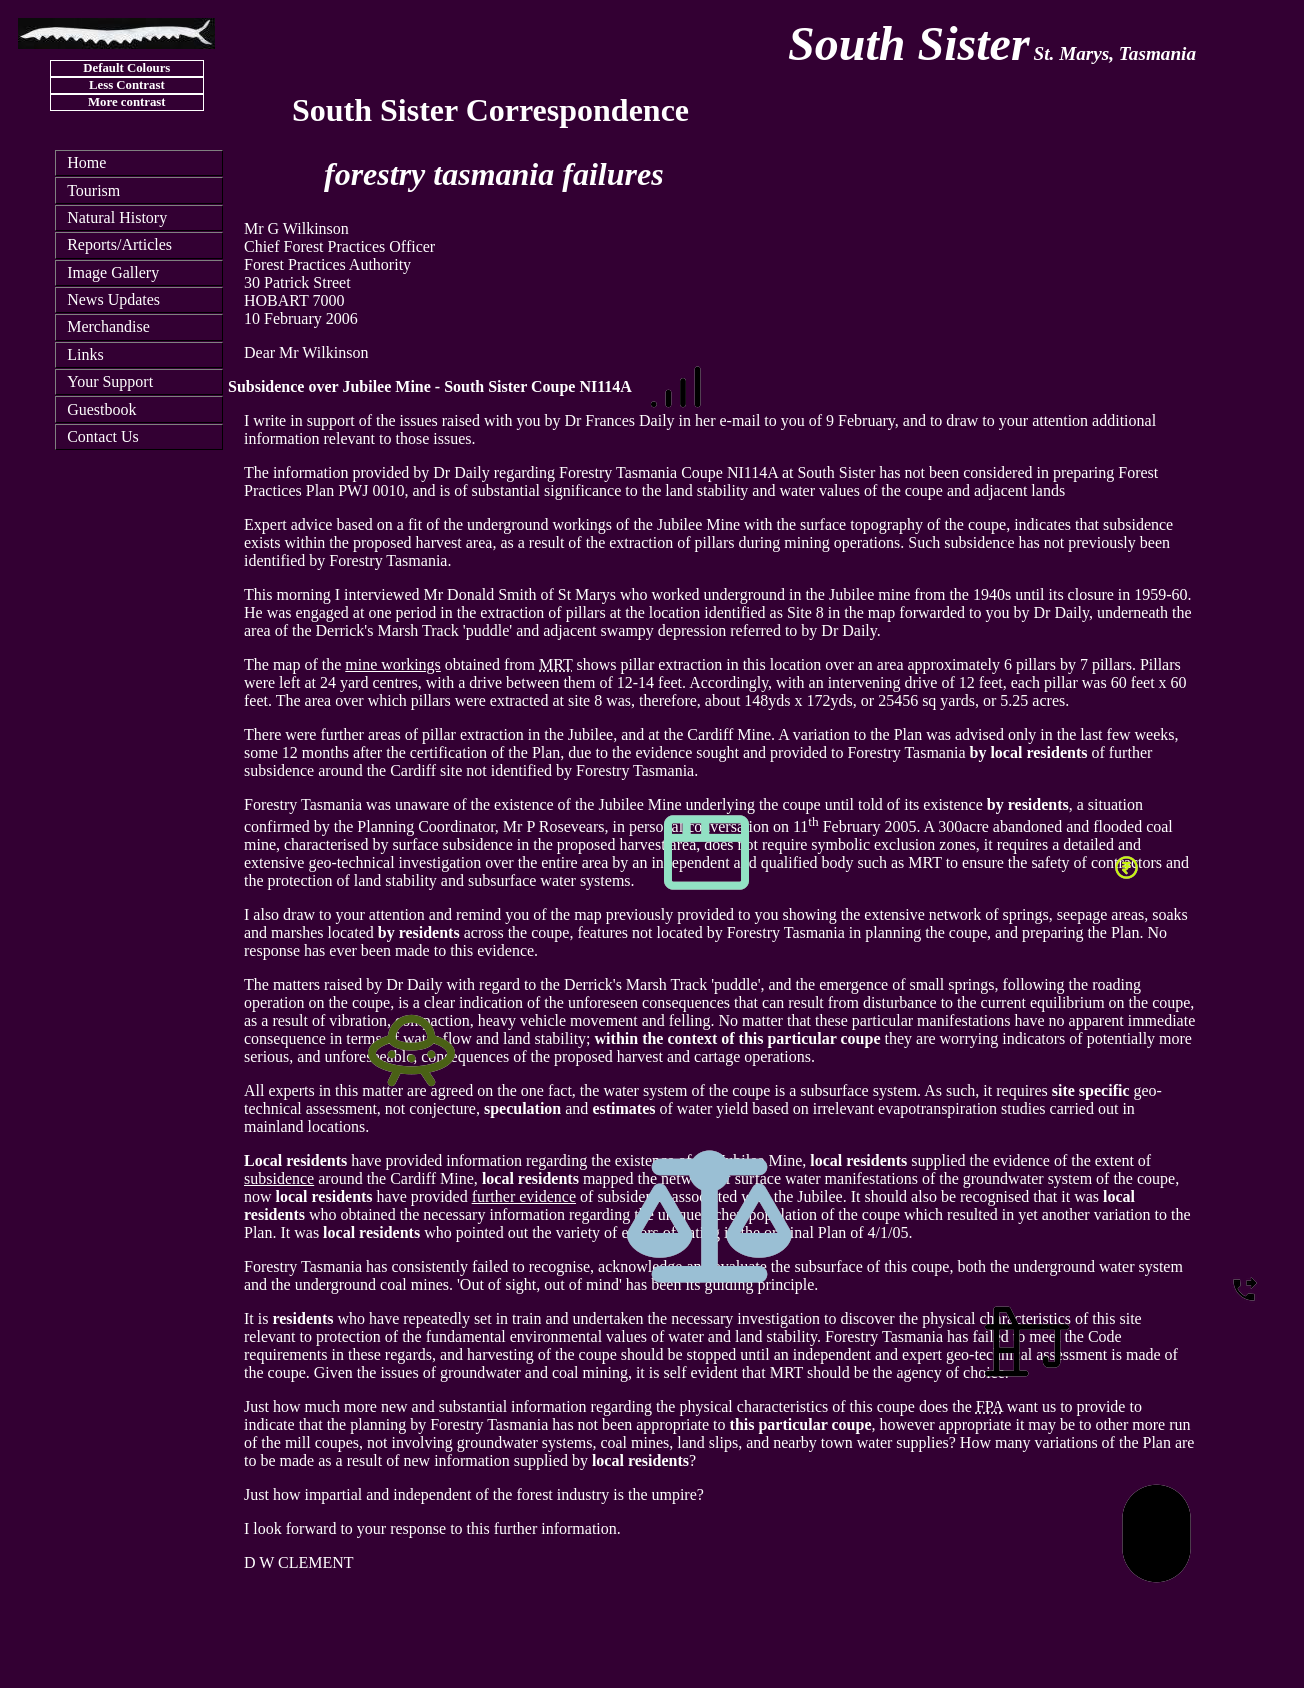 The height and width of the screenshot is (1688, 1304). What do you see at coordinates (1126, 867) in the screenshot?
I see `view balance in Indian rupees` at bounding box center [1126, 867].